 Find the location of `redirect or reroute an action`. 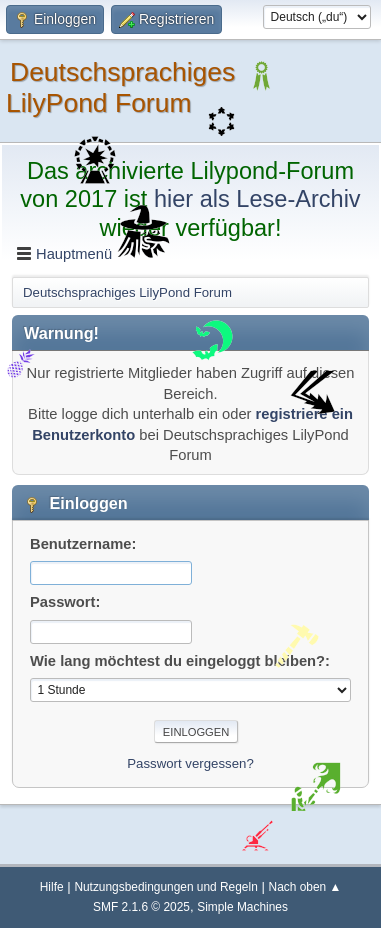

redirect or reroute an action is located at coordinates (312, 392).